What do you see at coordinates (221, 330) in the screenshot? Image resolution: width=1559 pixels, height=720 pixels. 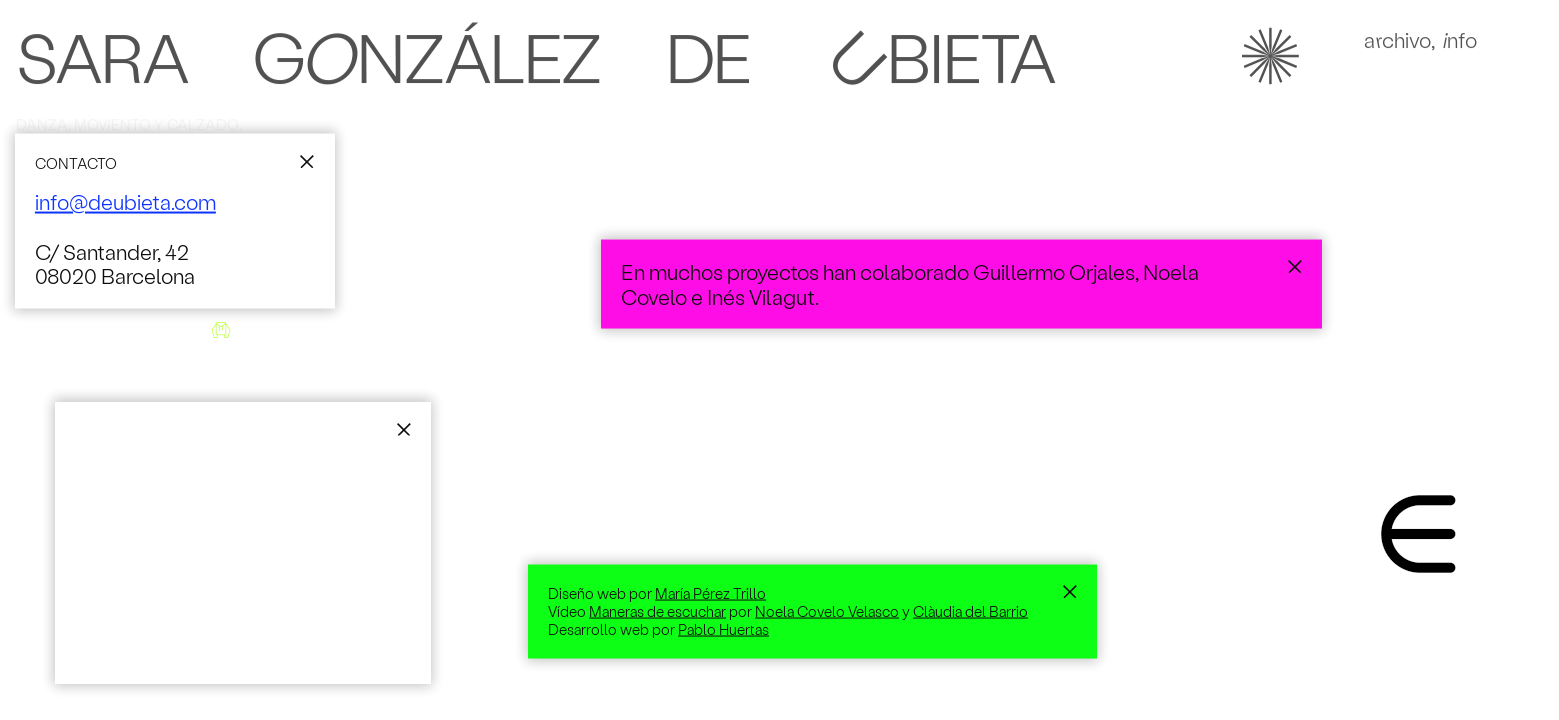 I see `browse casual or streetwear clothing` at bounding box center [221, 330].